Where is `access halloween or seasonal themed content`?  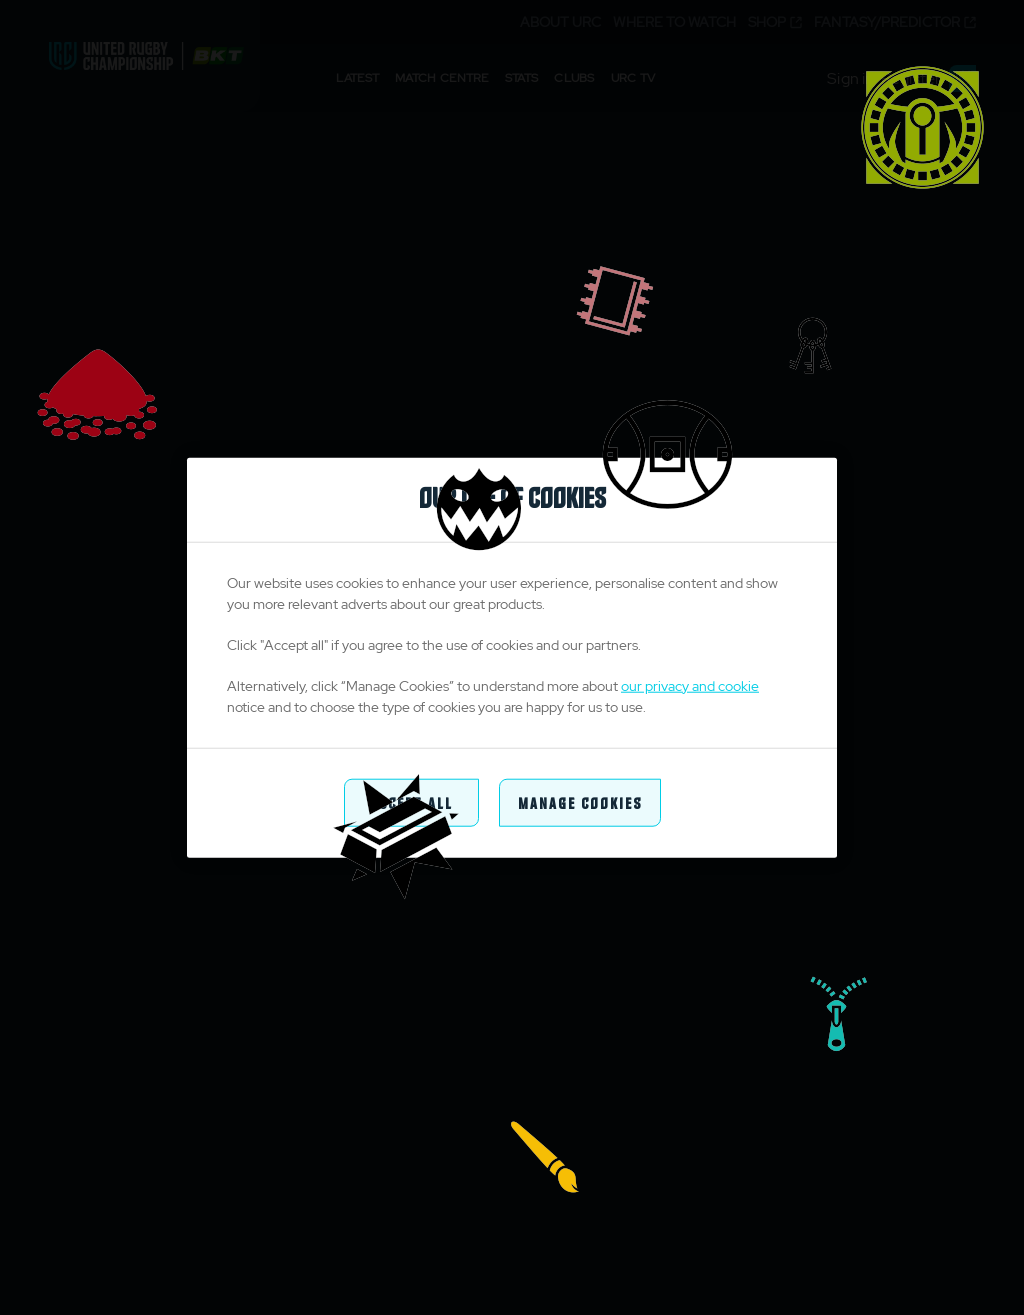 access halloween or seasonal themed content is located at coordinates (479, 511).